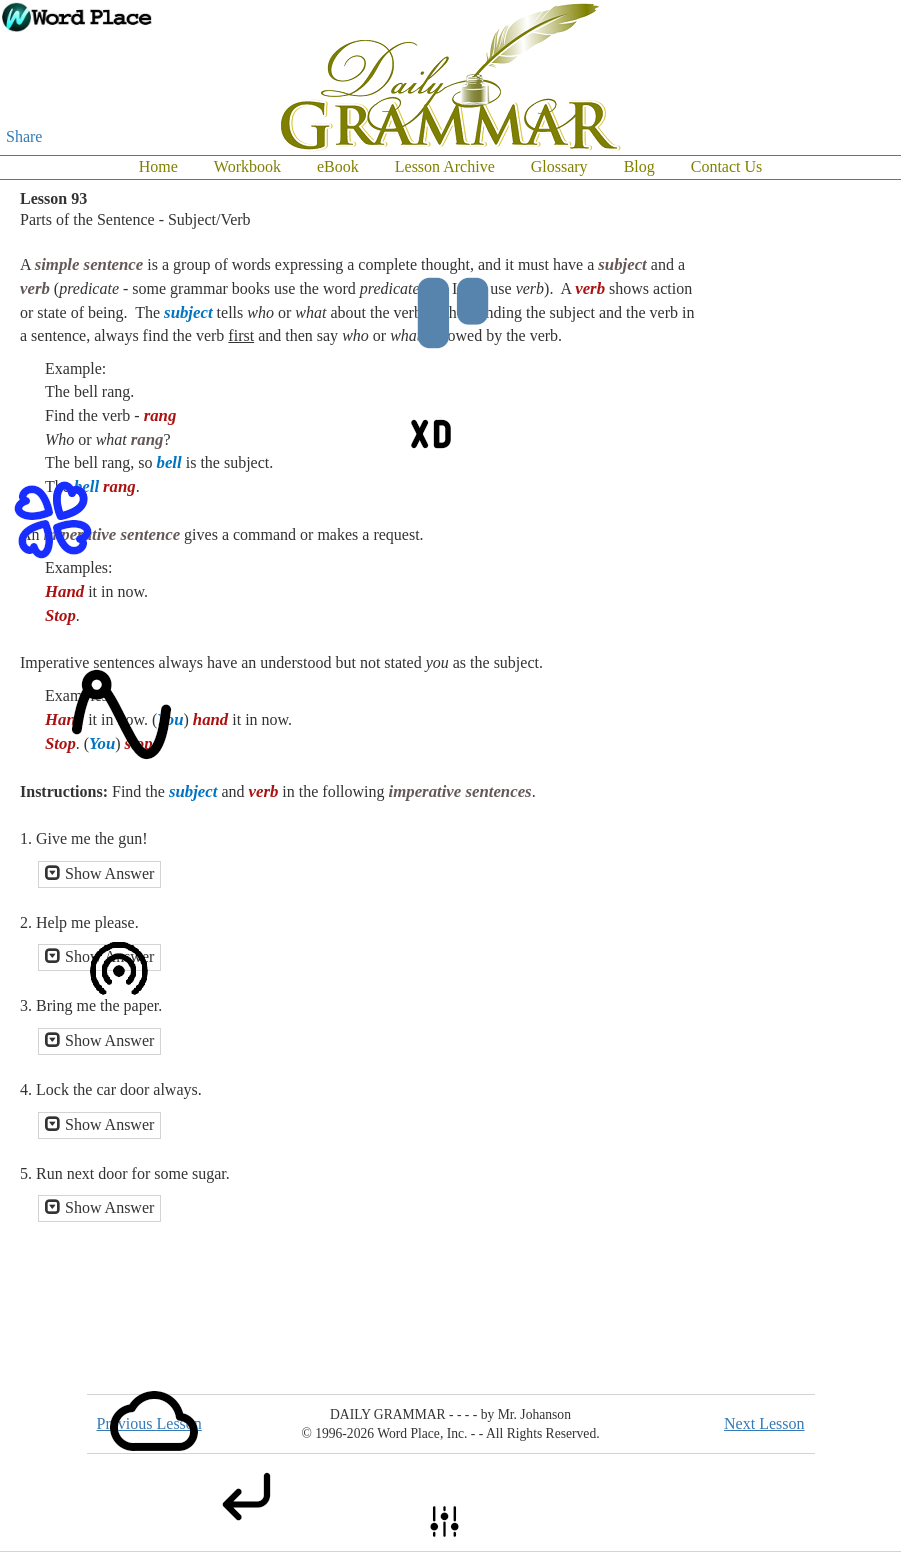  Describe the element at coordinates (119, 968) in the screenshot. I see `enable wifi hotspot or tethering` at that location.